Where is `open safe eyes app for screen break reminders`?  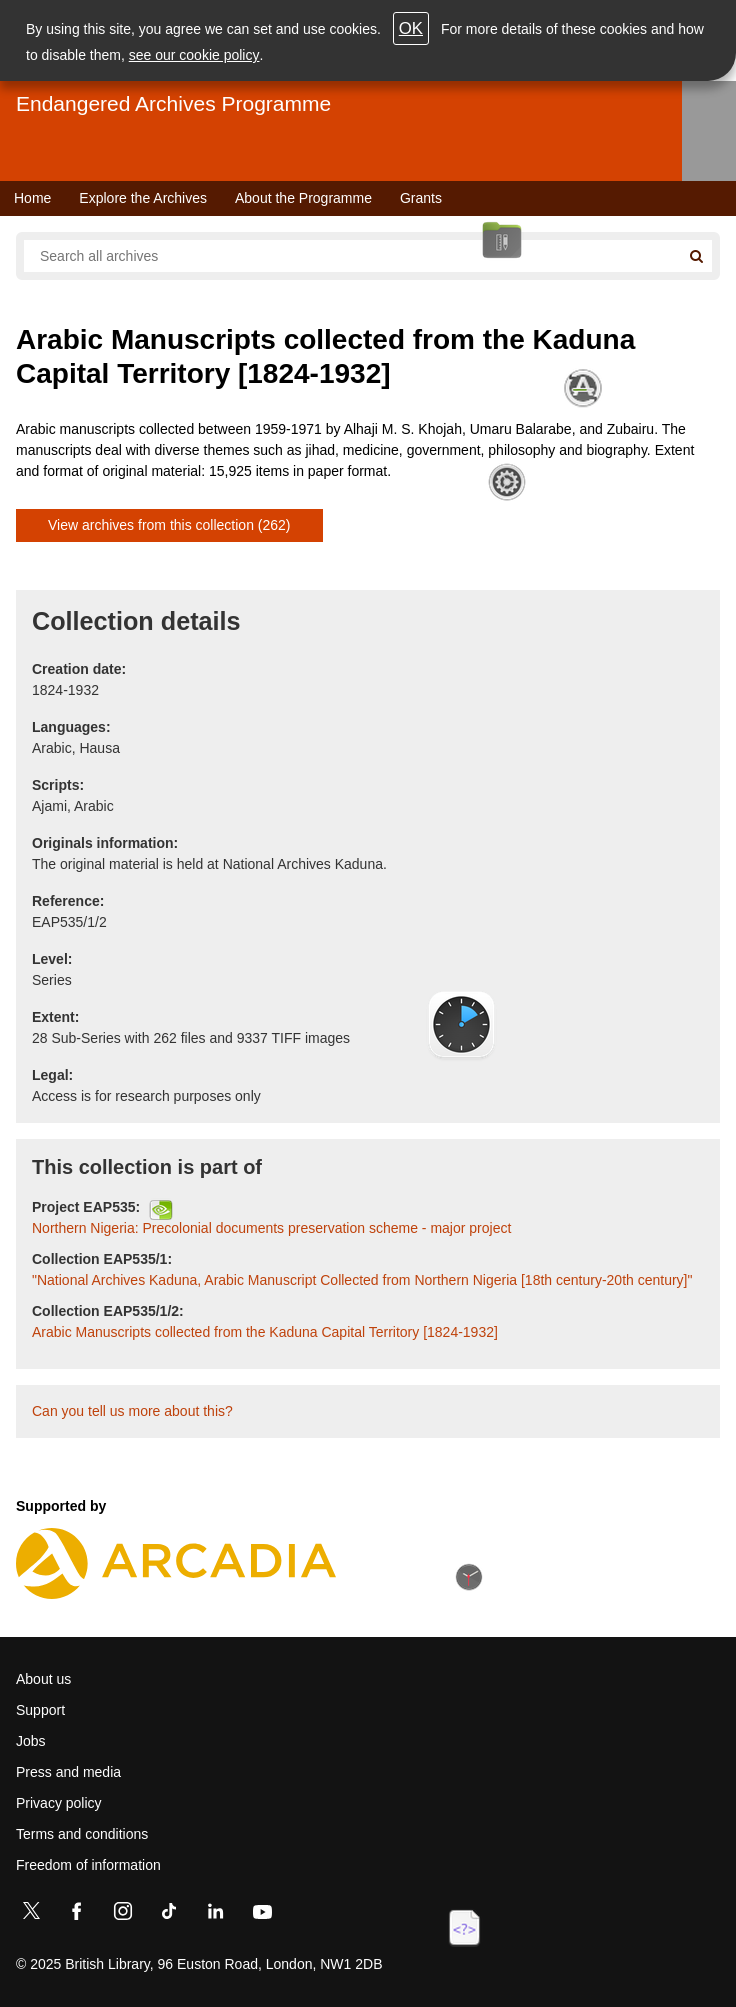
open safe eyes app for screen break reminders is located at coordinates (461, 1024).